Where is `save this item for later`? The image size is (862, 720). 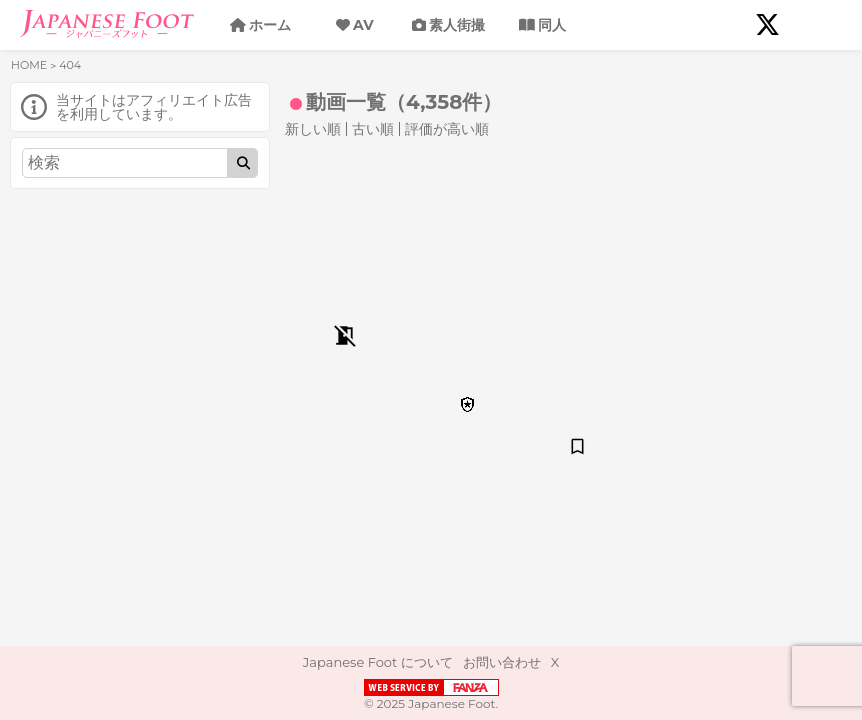
save this item for later is located at coordinates (577, 446).